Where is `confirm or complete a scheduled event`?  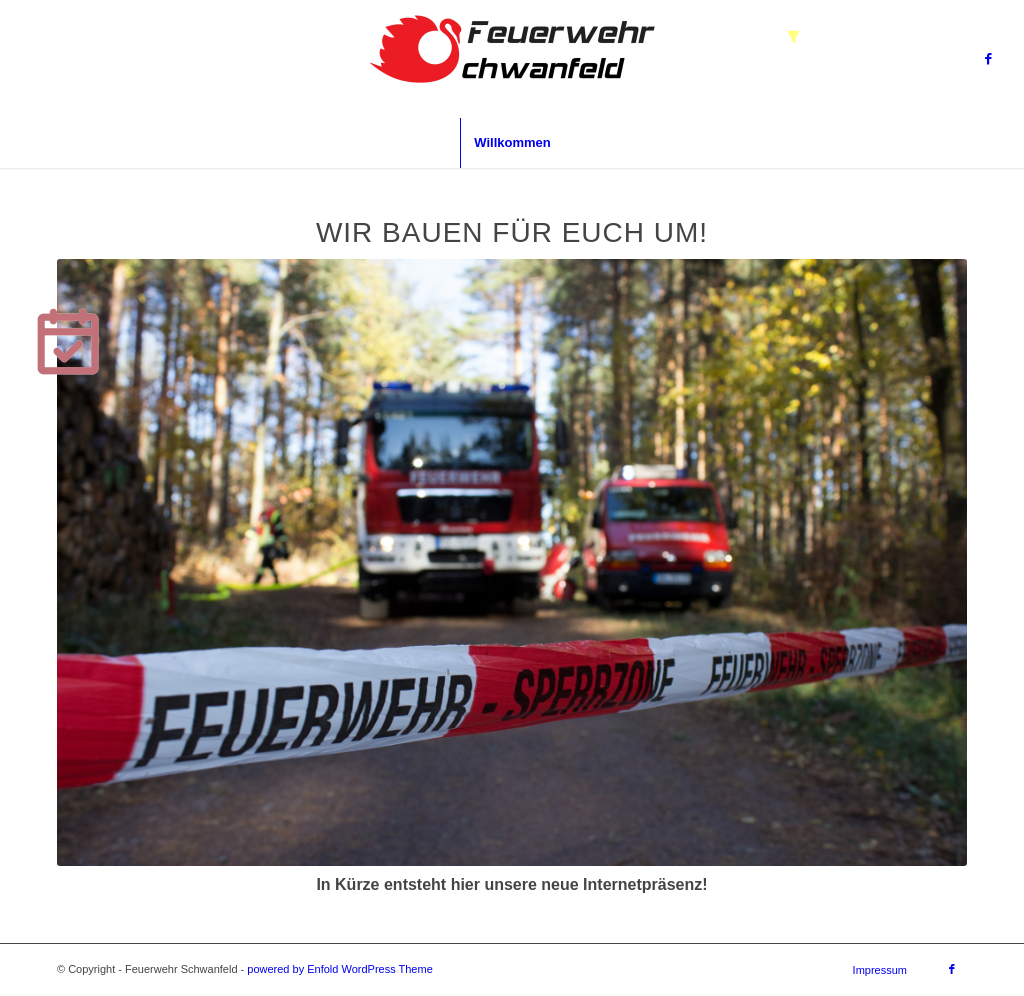 confirm or complete a scheduled event is located at coordinates (68, 344).